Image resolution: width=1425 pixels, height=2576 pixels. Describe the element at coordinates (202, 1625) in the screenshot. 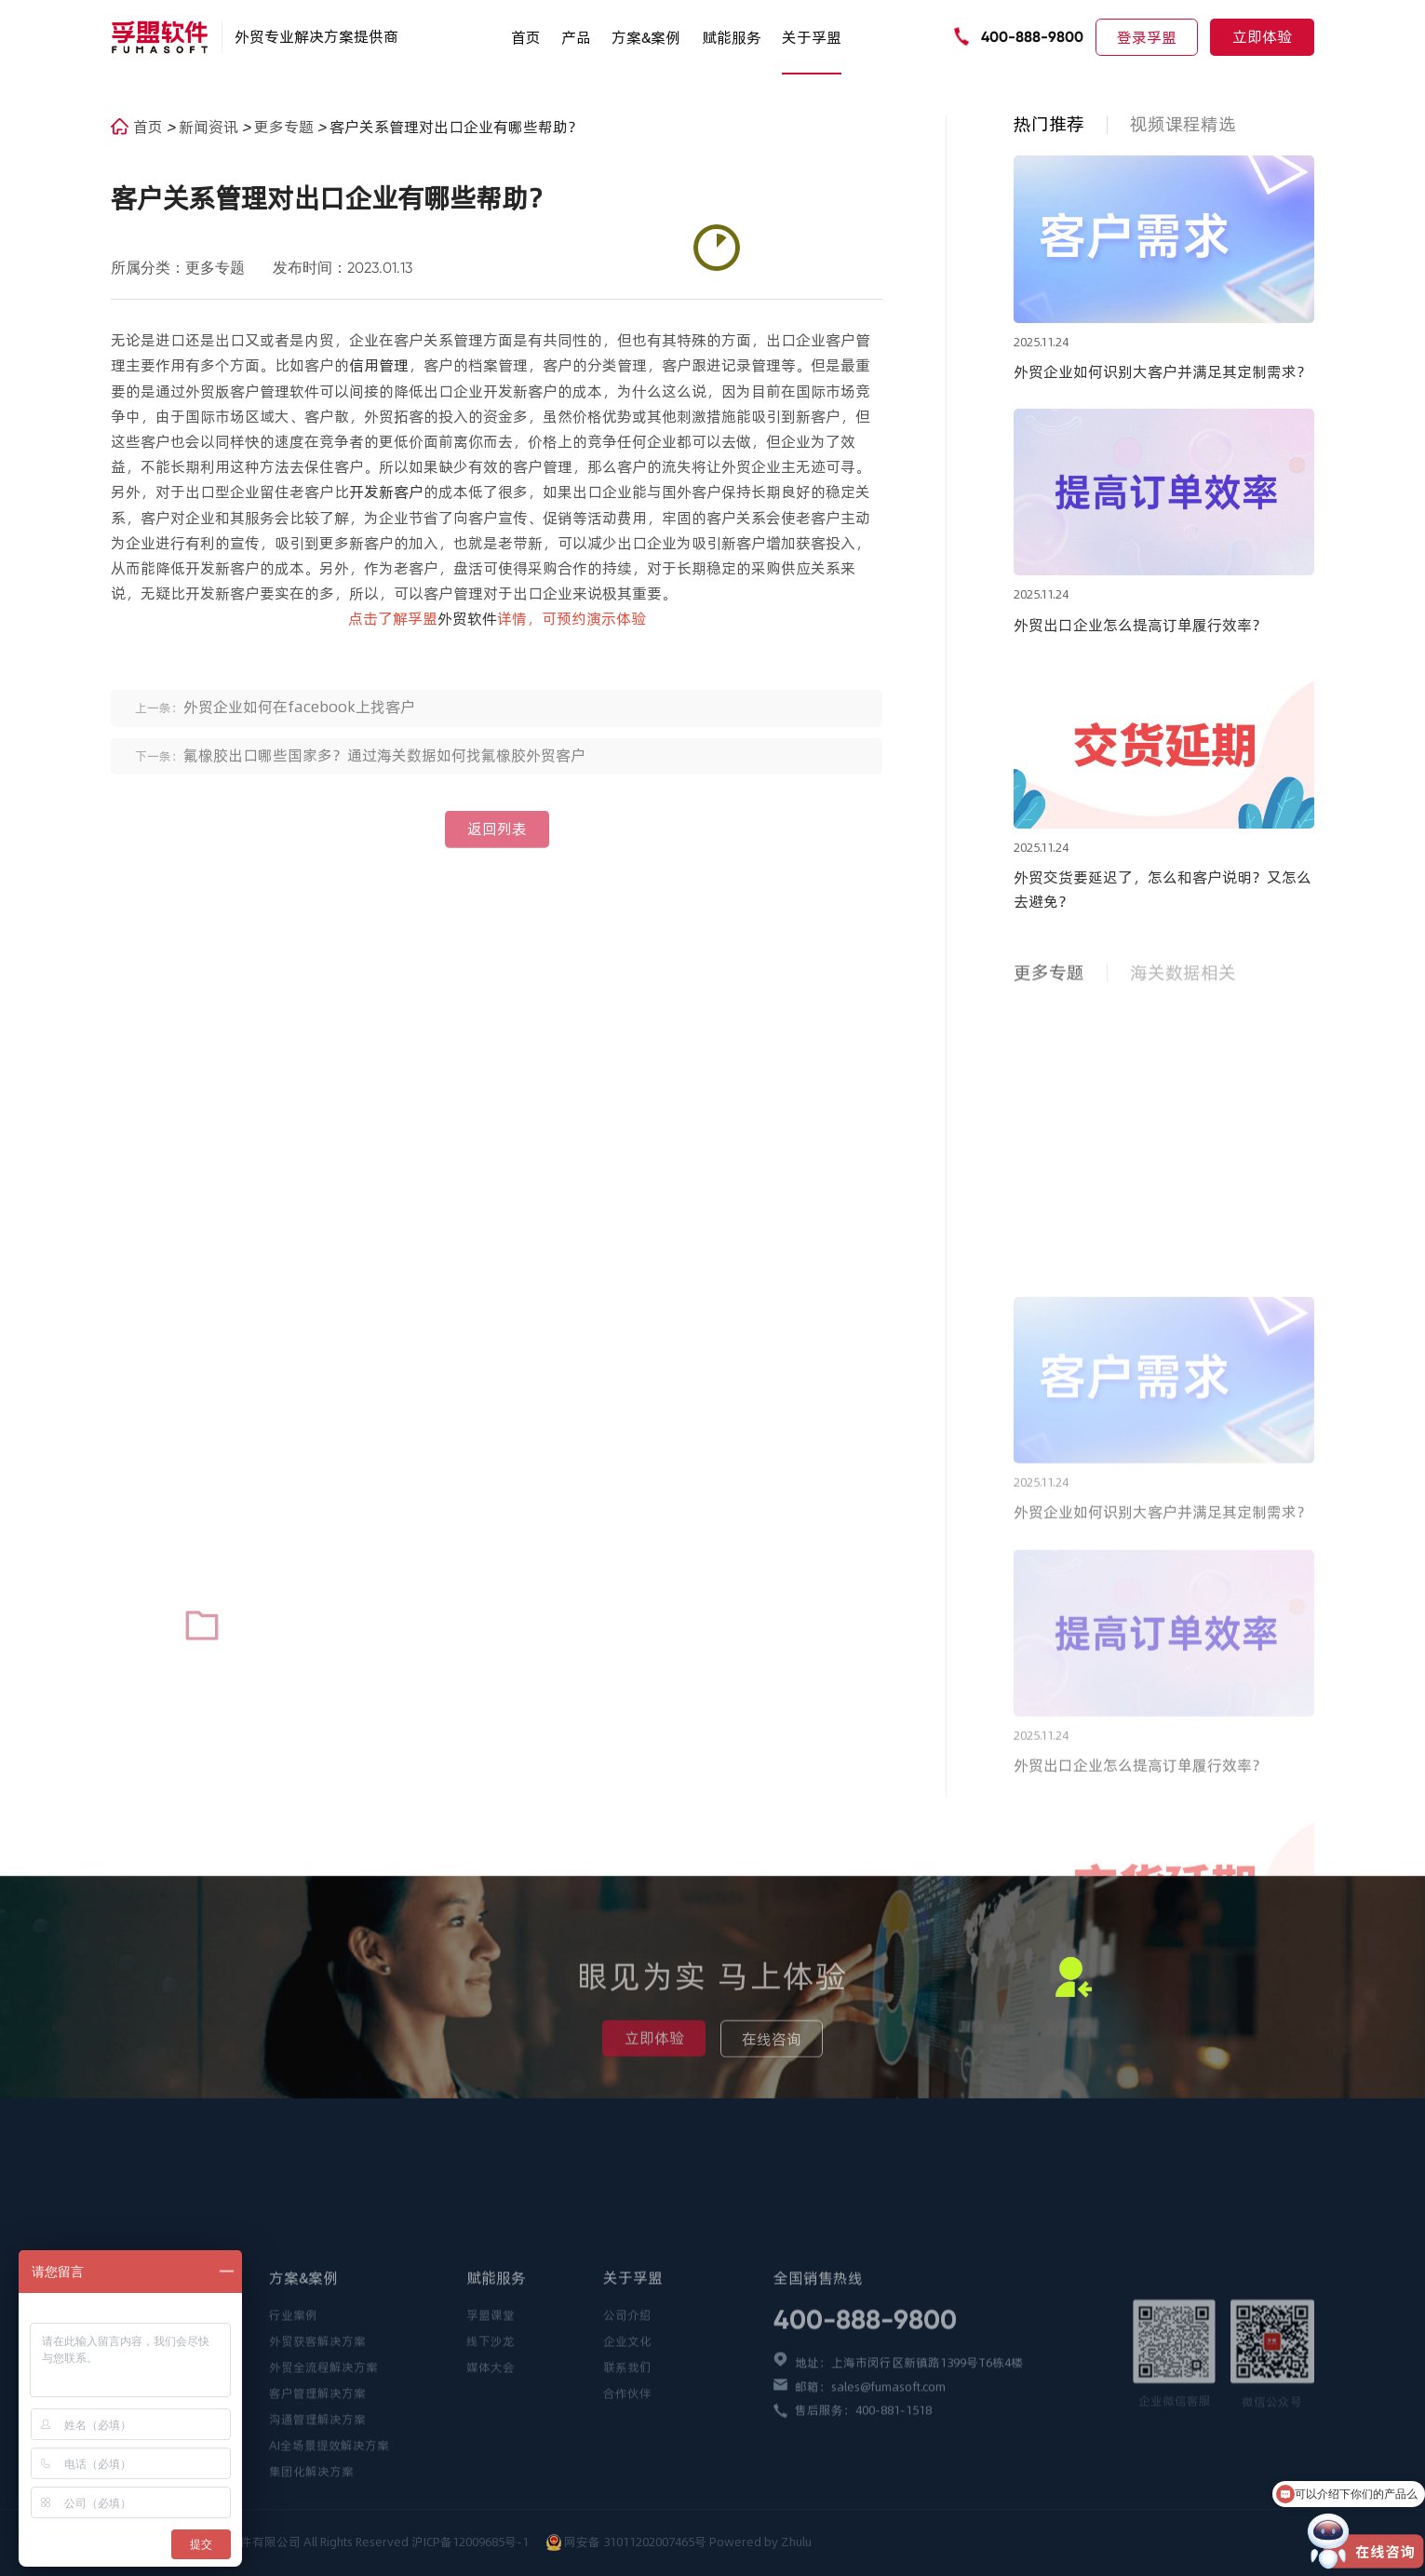

I see `open folder to view files` at that location.